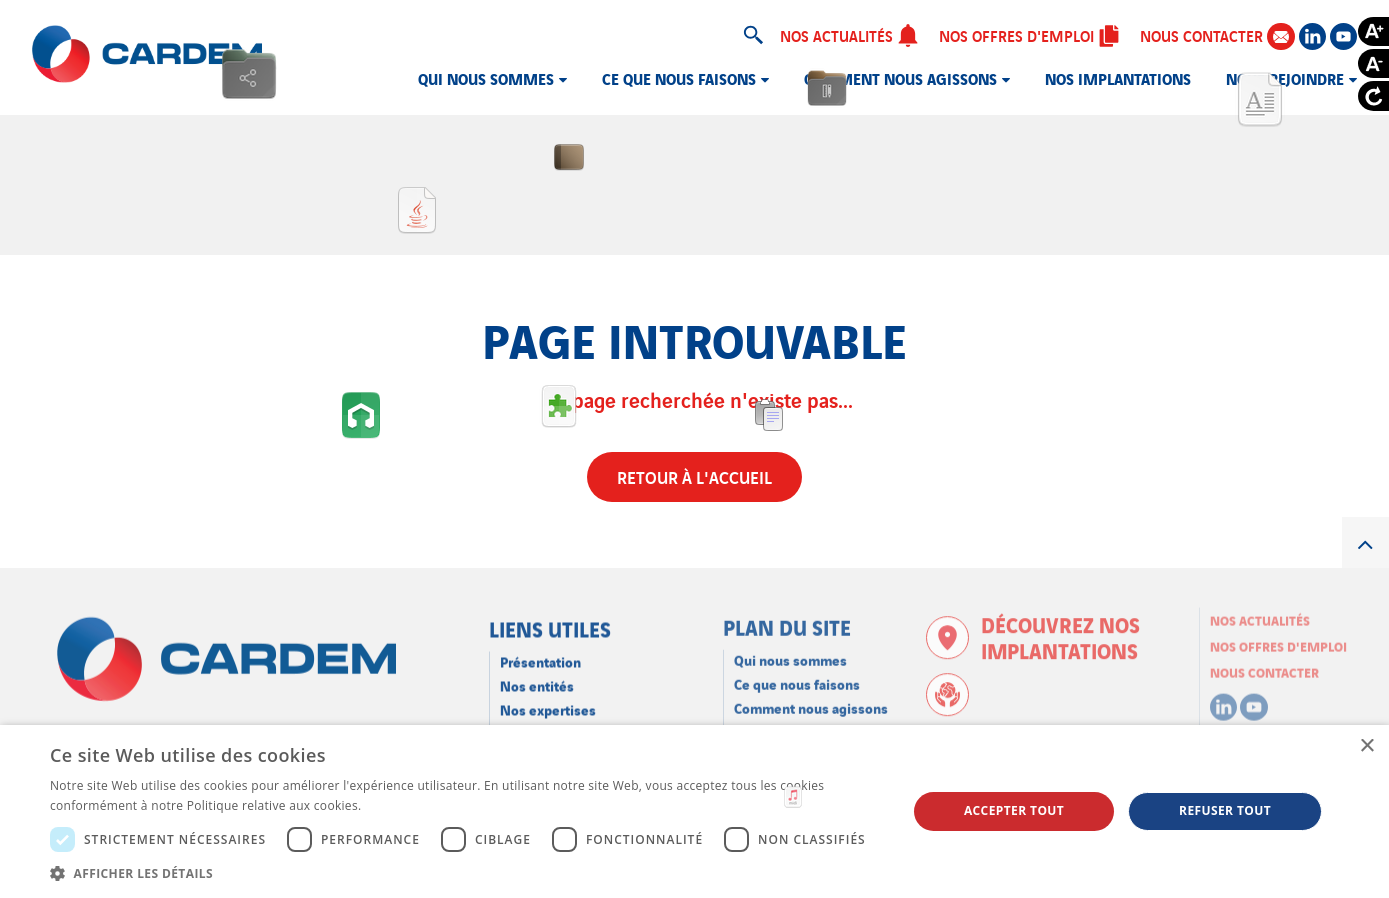  What do you see at coordinates (417, 210) in the screenshot?
I see `a java source code file` at bounding box center [417, 210].